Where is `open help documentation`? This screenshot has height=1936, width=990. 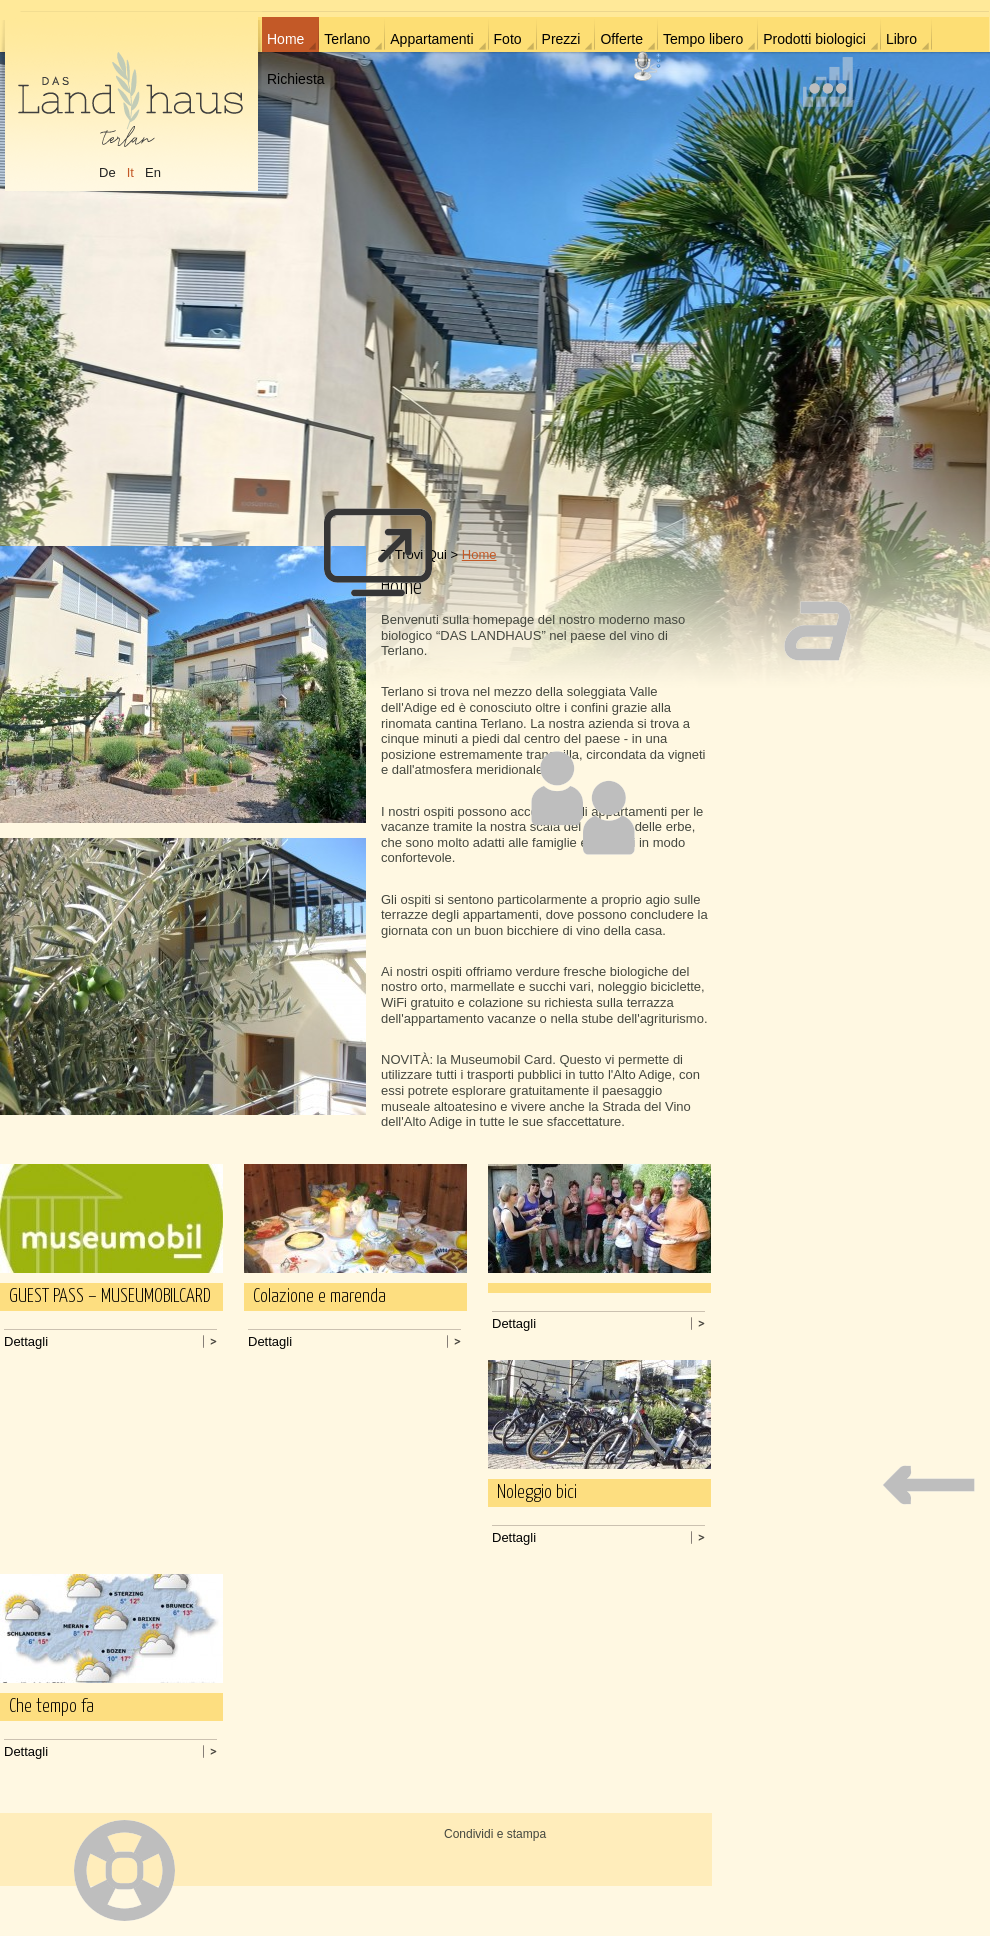 open help documentation is located at coordinates (124, 1870).